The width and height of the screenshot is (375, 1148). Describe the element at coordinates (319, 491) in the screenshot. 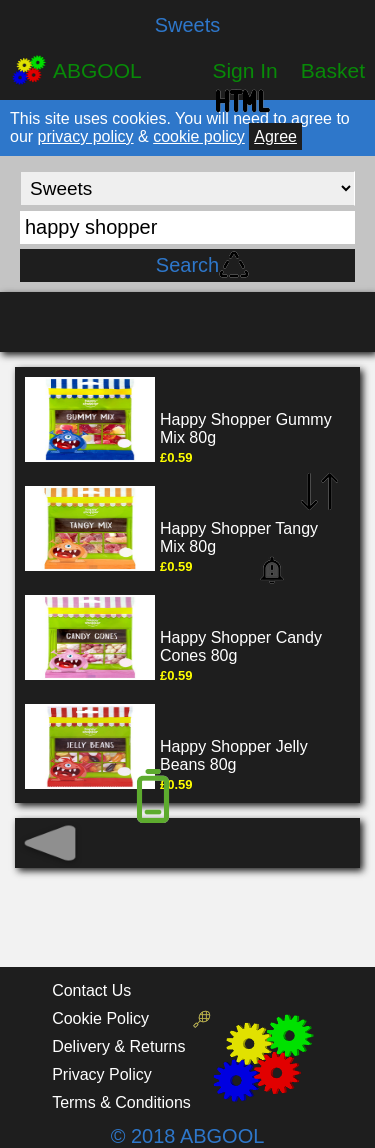

I see `sort items in ascending or descending order` at that location.